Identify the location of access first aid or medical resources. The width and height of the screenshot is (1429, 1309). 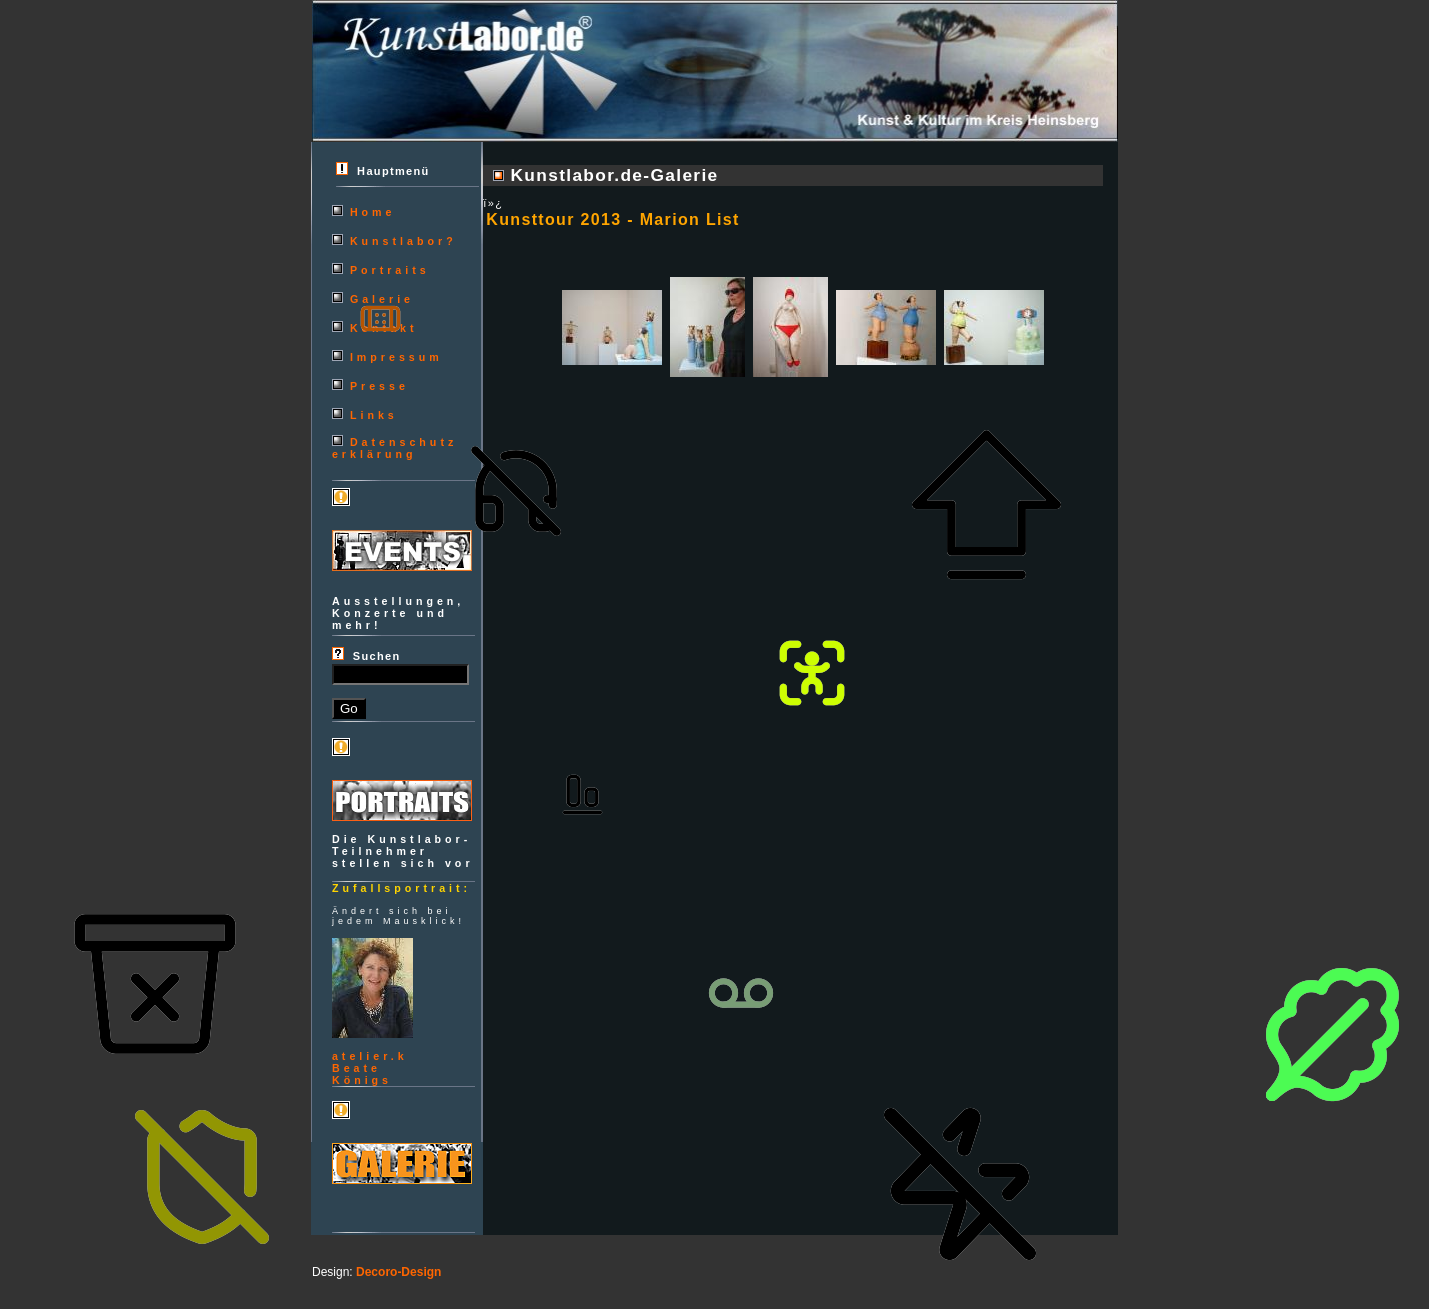
(380, 318).